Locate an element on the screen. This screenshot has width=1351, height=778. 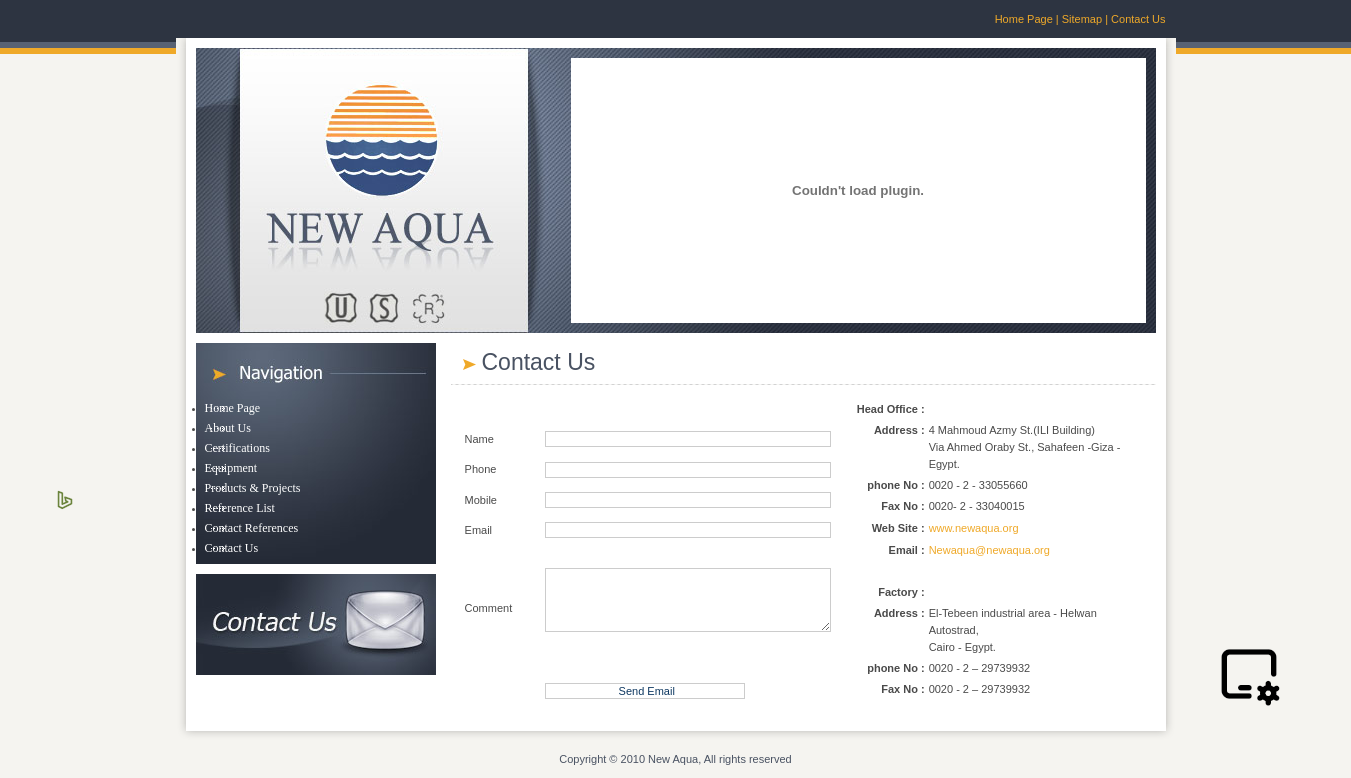
search with microsoft bing is located at coordinates (65, 500).